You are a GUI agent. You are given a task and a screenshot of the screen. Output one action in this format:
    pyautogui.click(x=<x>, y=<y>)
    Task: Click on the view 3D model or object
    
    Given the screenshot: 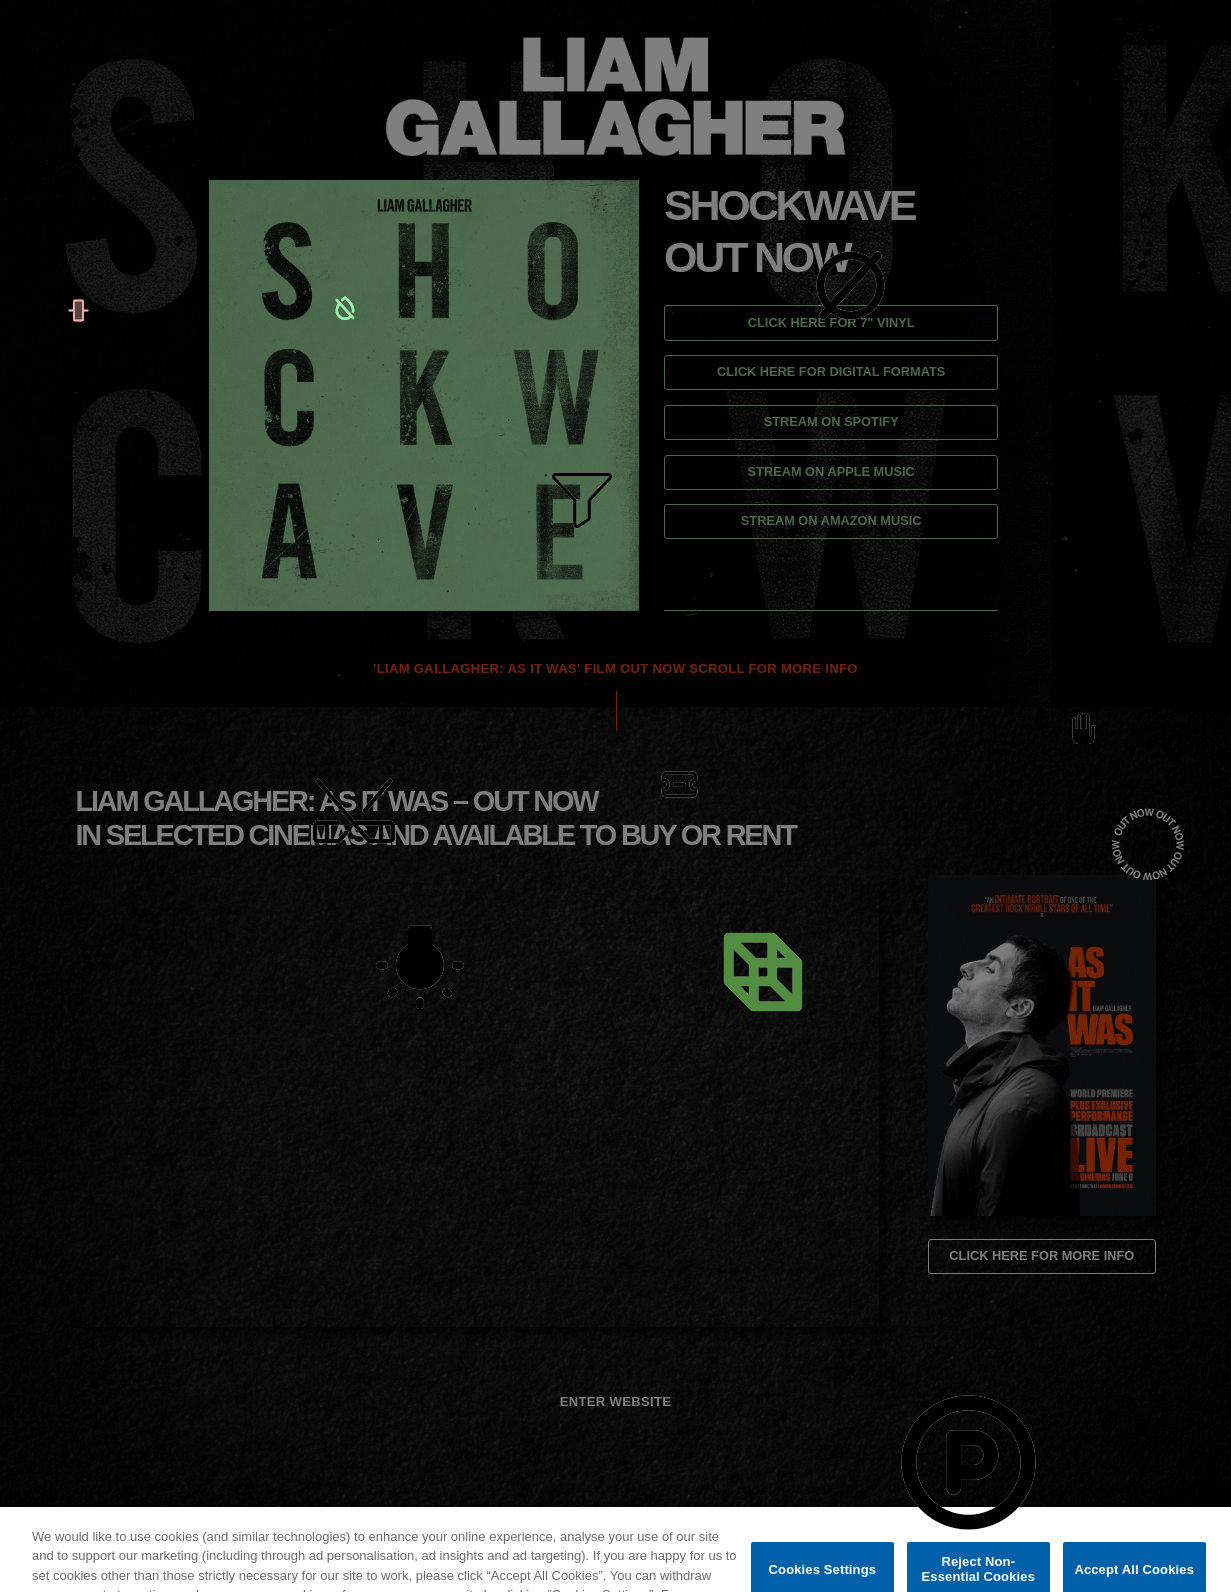 What is the action you would take?
    pyautogui.click(x=763, y=972)
    